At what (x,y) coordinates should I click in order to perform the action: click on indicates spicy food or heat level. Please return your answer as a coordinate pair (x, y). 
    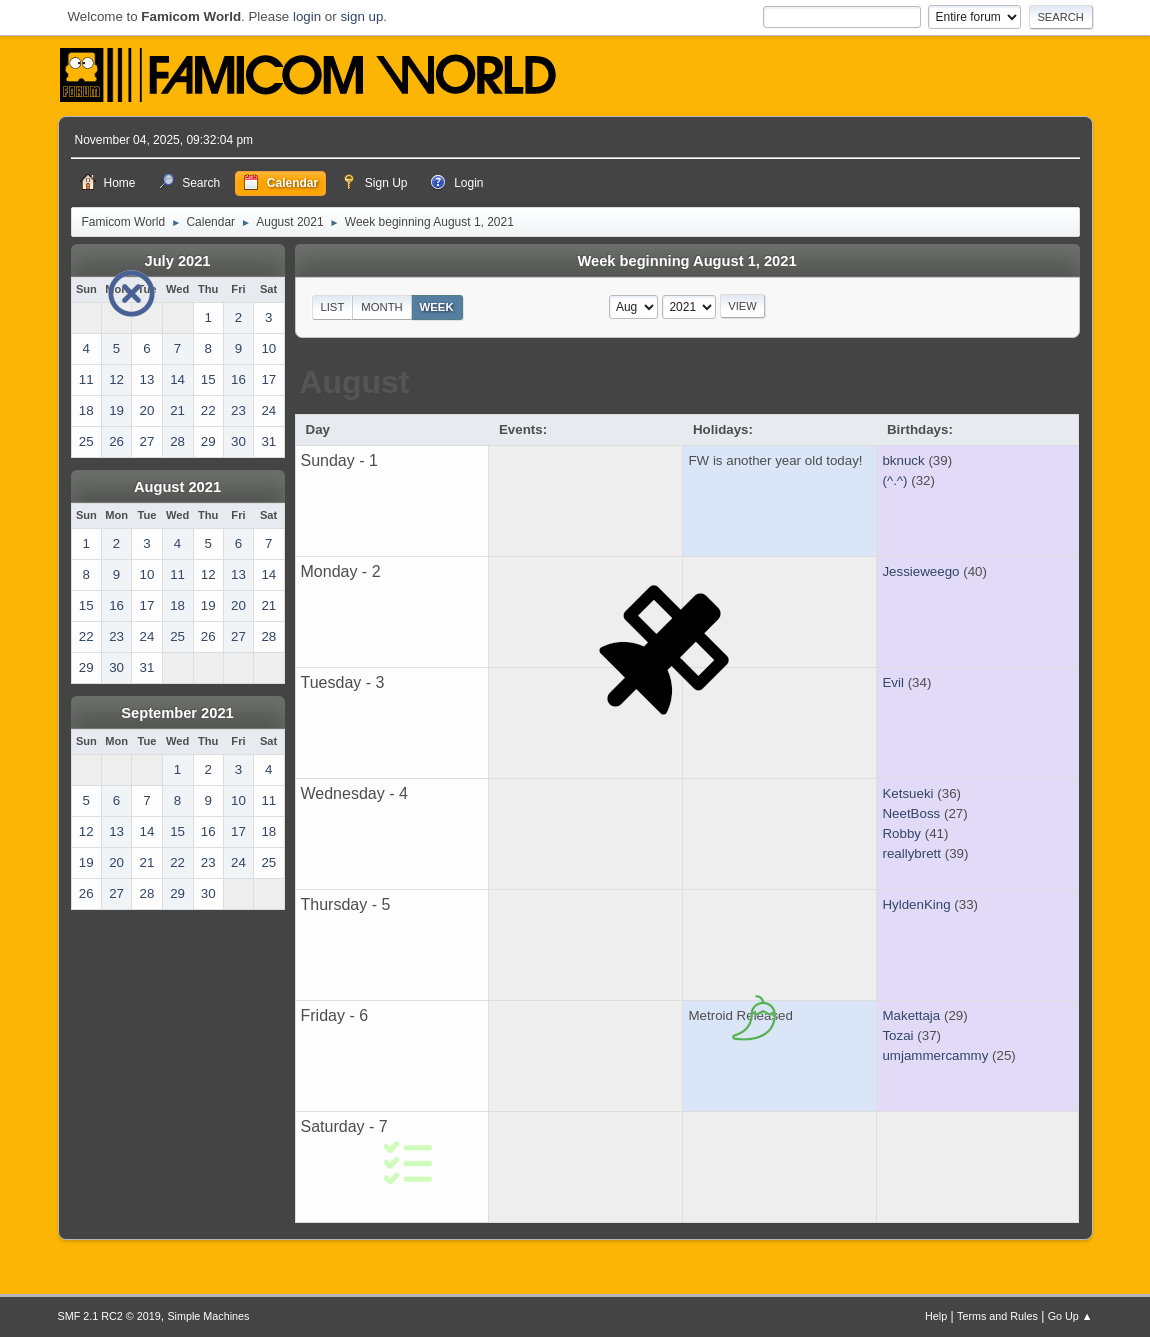
    Looking at the image, I should click on (756, 1019).